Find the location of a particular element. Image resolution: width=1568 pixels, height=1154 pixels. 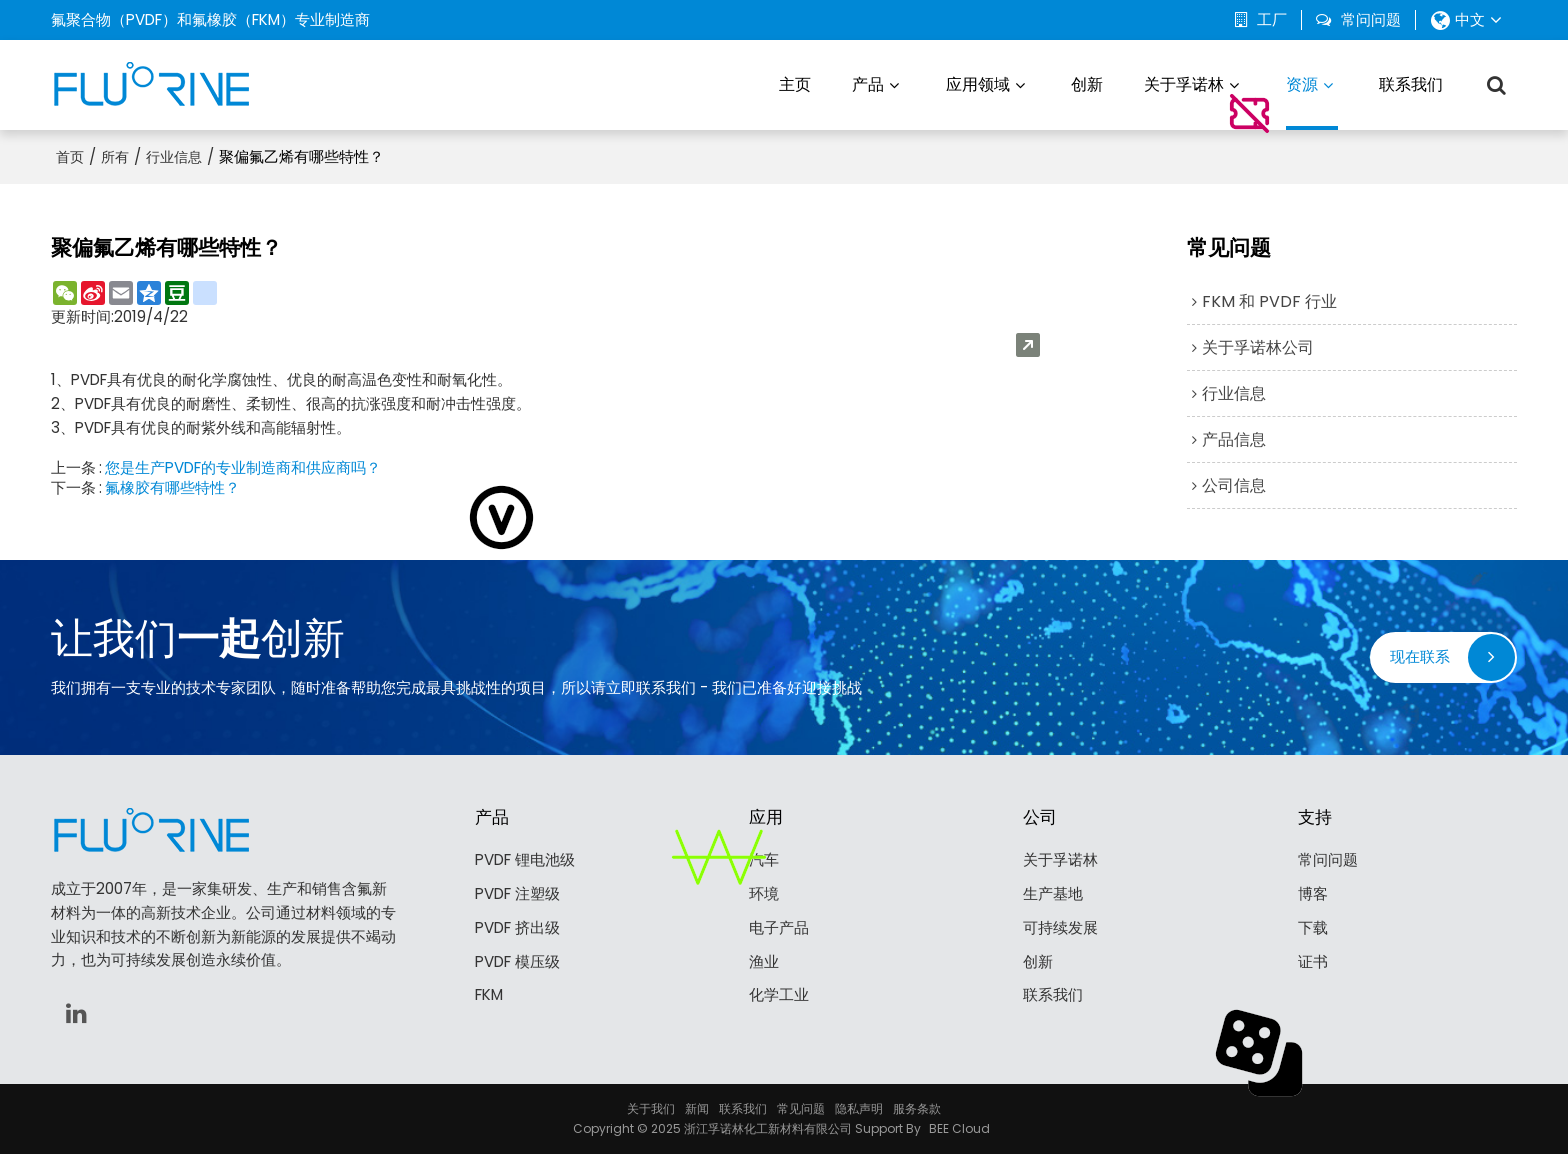

ticket unavailable or sold out is located at coordinates (1249, 113).